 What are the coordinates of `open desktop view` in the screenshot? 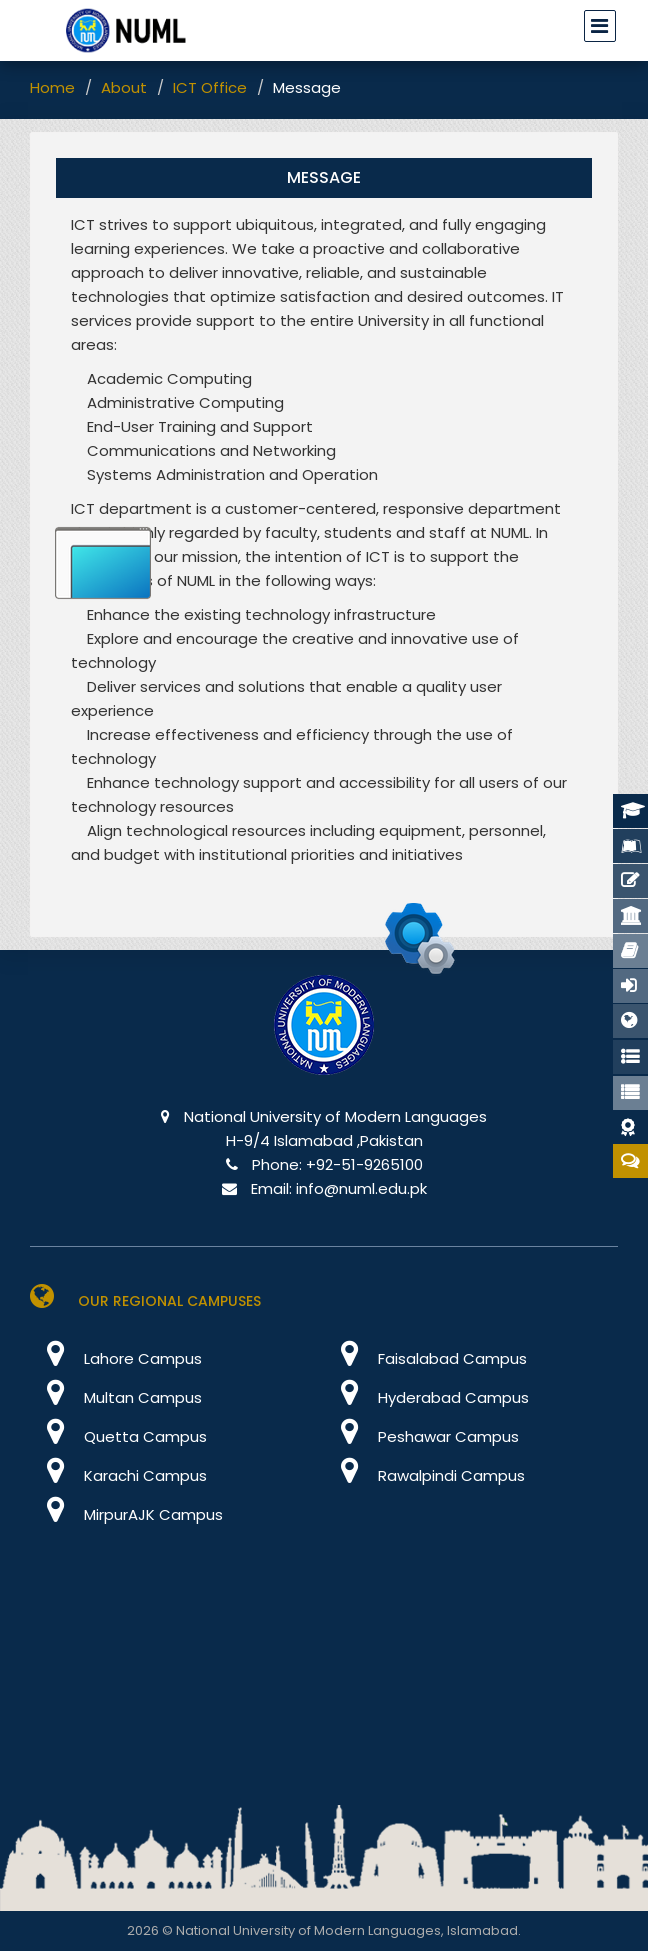 It's located at (103, 563).